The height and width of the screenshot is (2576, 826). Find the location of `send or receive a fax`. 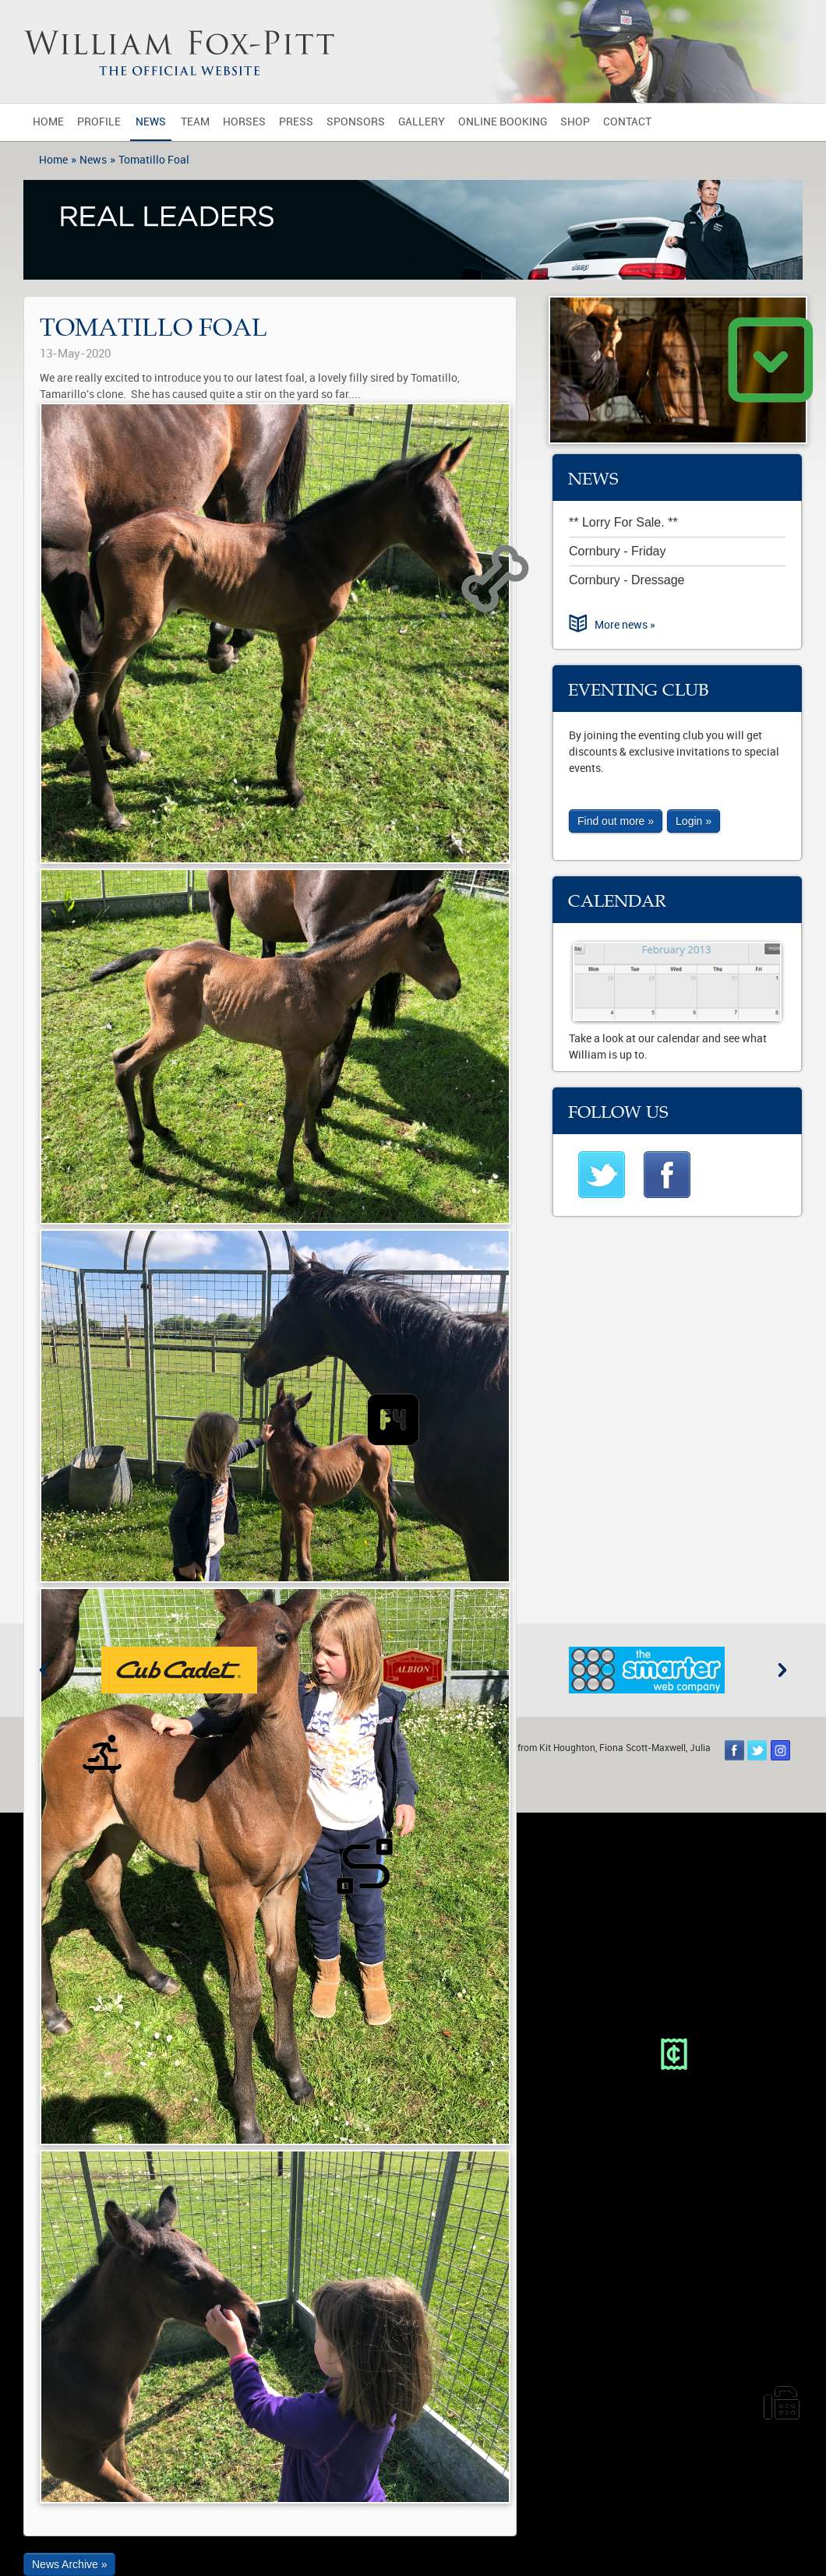

send or receive a fax is located at coordinates (782, 2404).